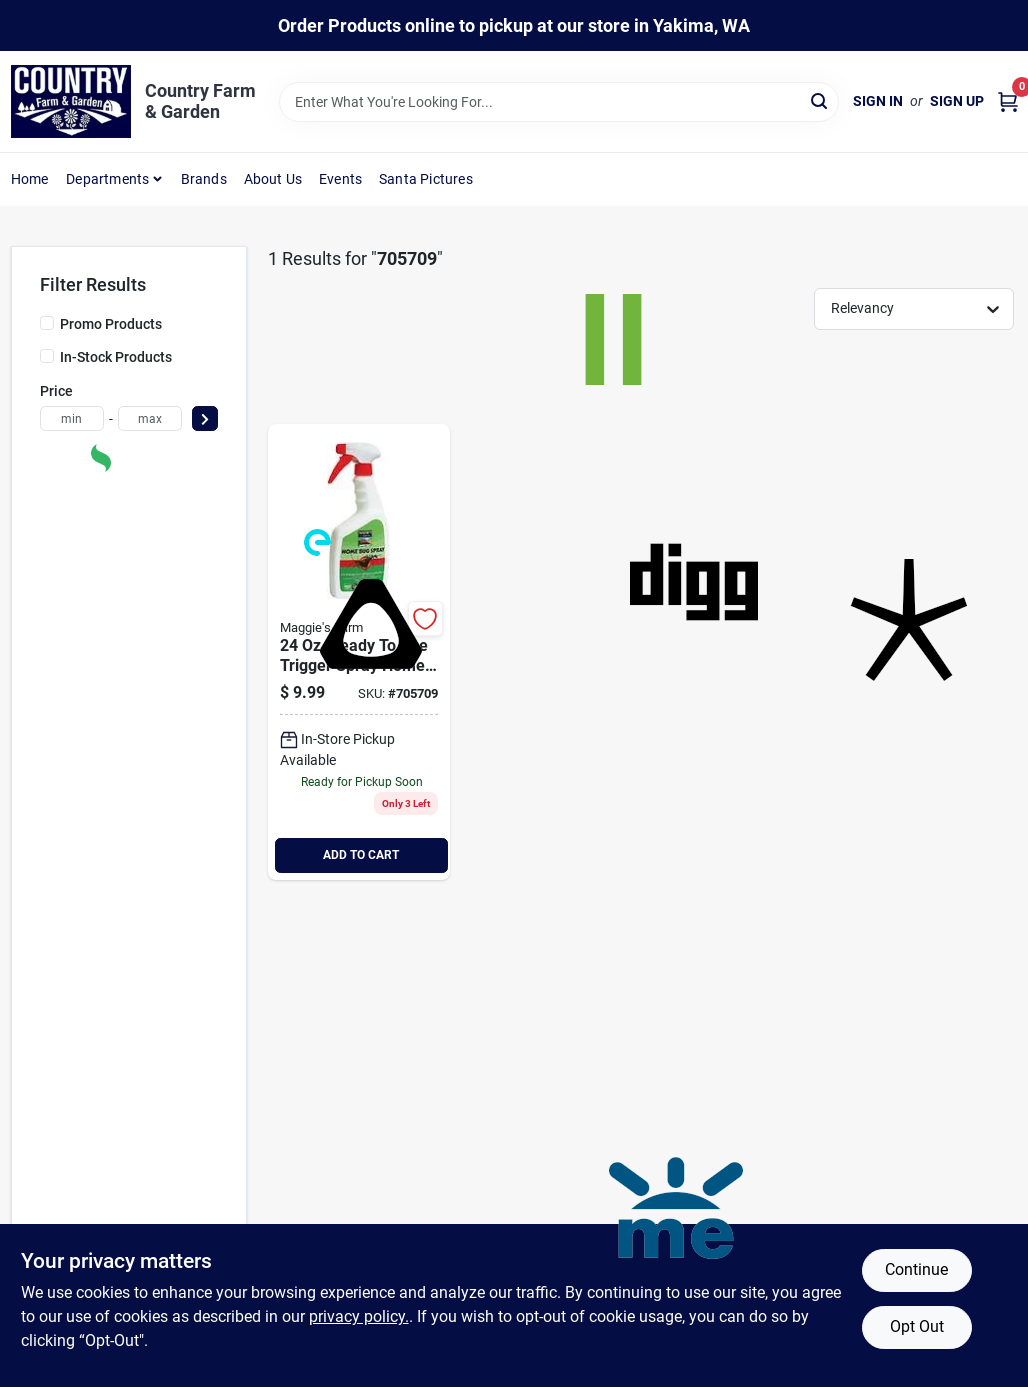 The image size is (1028, 1387). What do you see at coordinates (613, 339) in the screenshot?
I see `open the ElevenLabs app` at bounding box center [613, 339].